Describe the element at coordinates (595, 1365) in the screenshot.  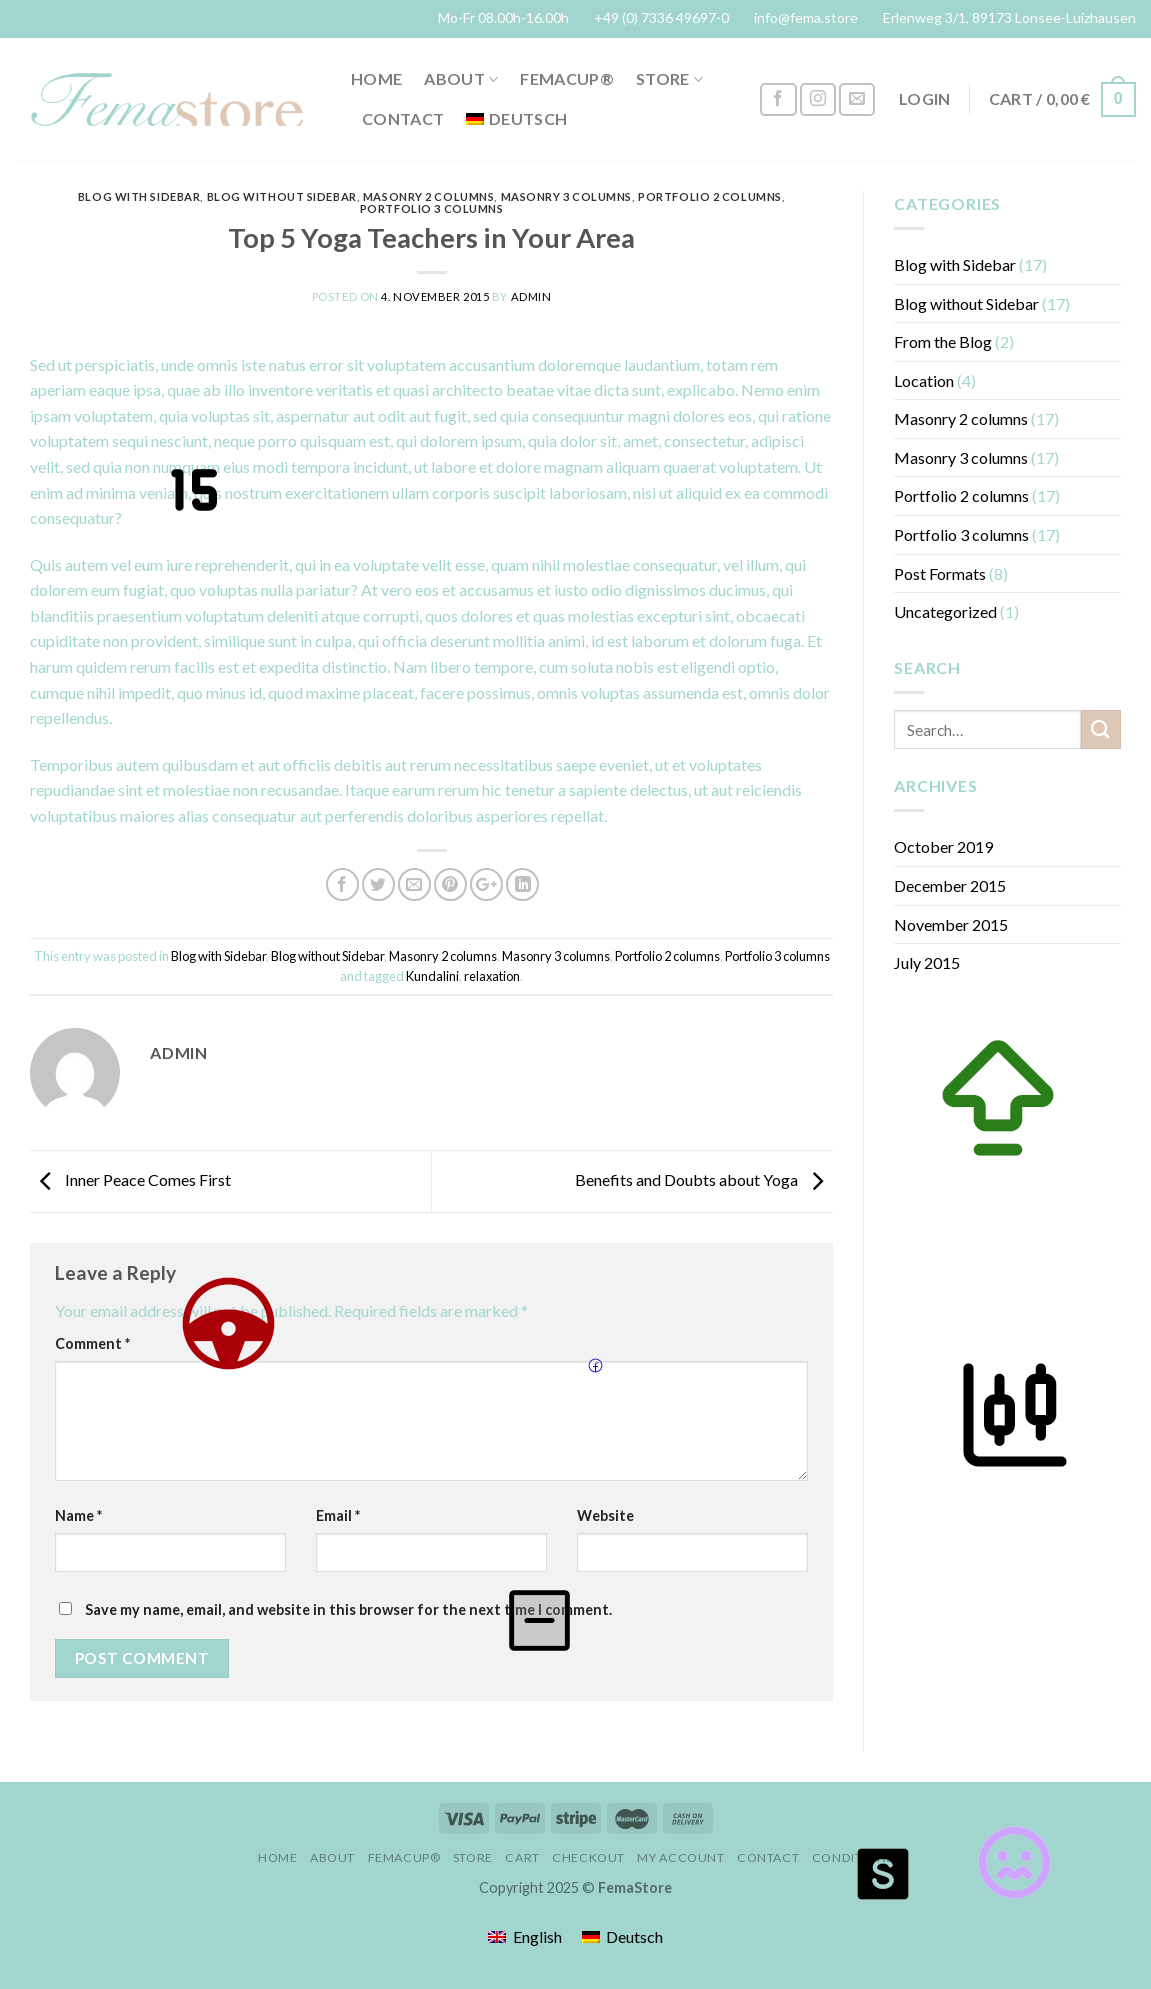
I see `link to Facebook profile or page` at that location.